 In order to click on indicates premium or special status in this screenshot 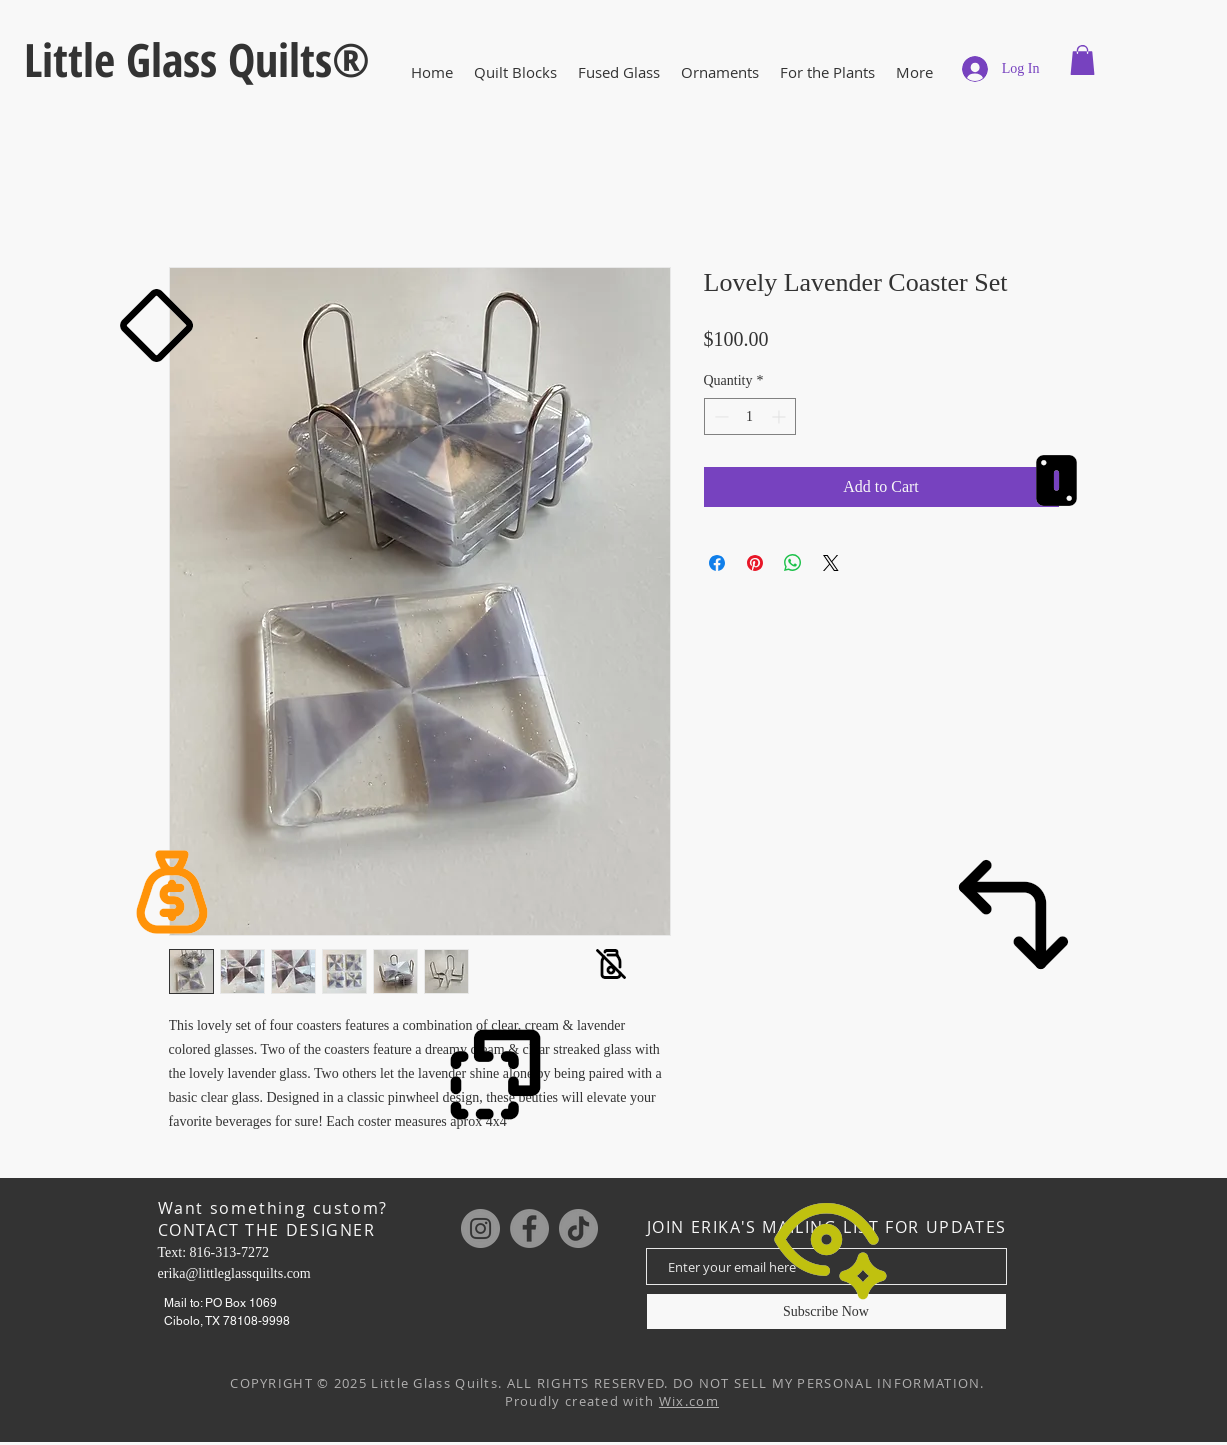, I will do `click(156, 325)`.